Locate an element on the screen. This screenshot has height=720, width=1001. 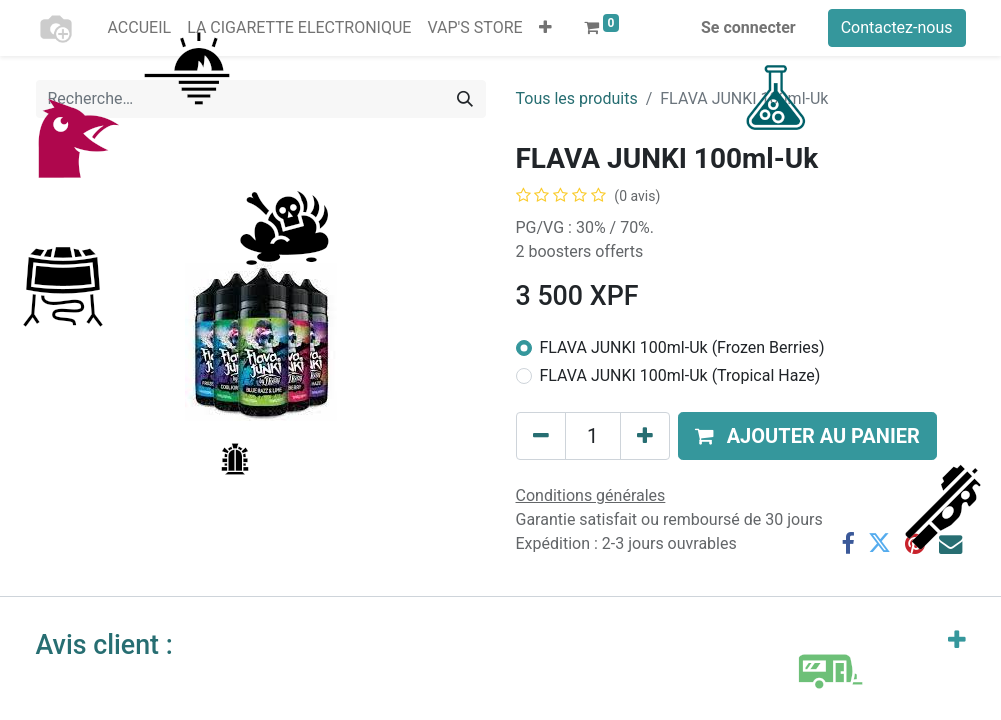
select claymore mine weapon or trap is located at coordinates (63, 286).